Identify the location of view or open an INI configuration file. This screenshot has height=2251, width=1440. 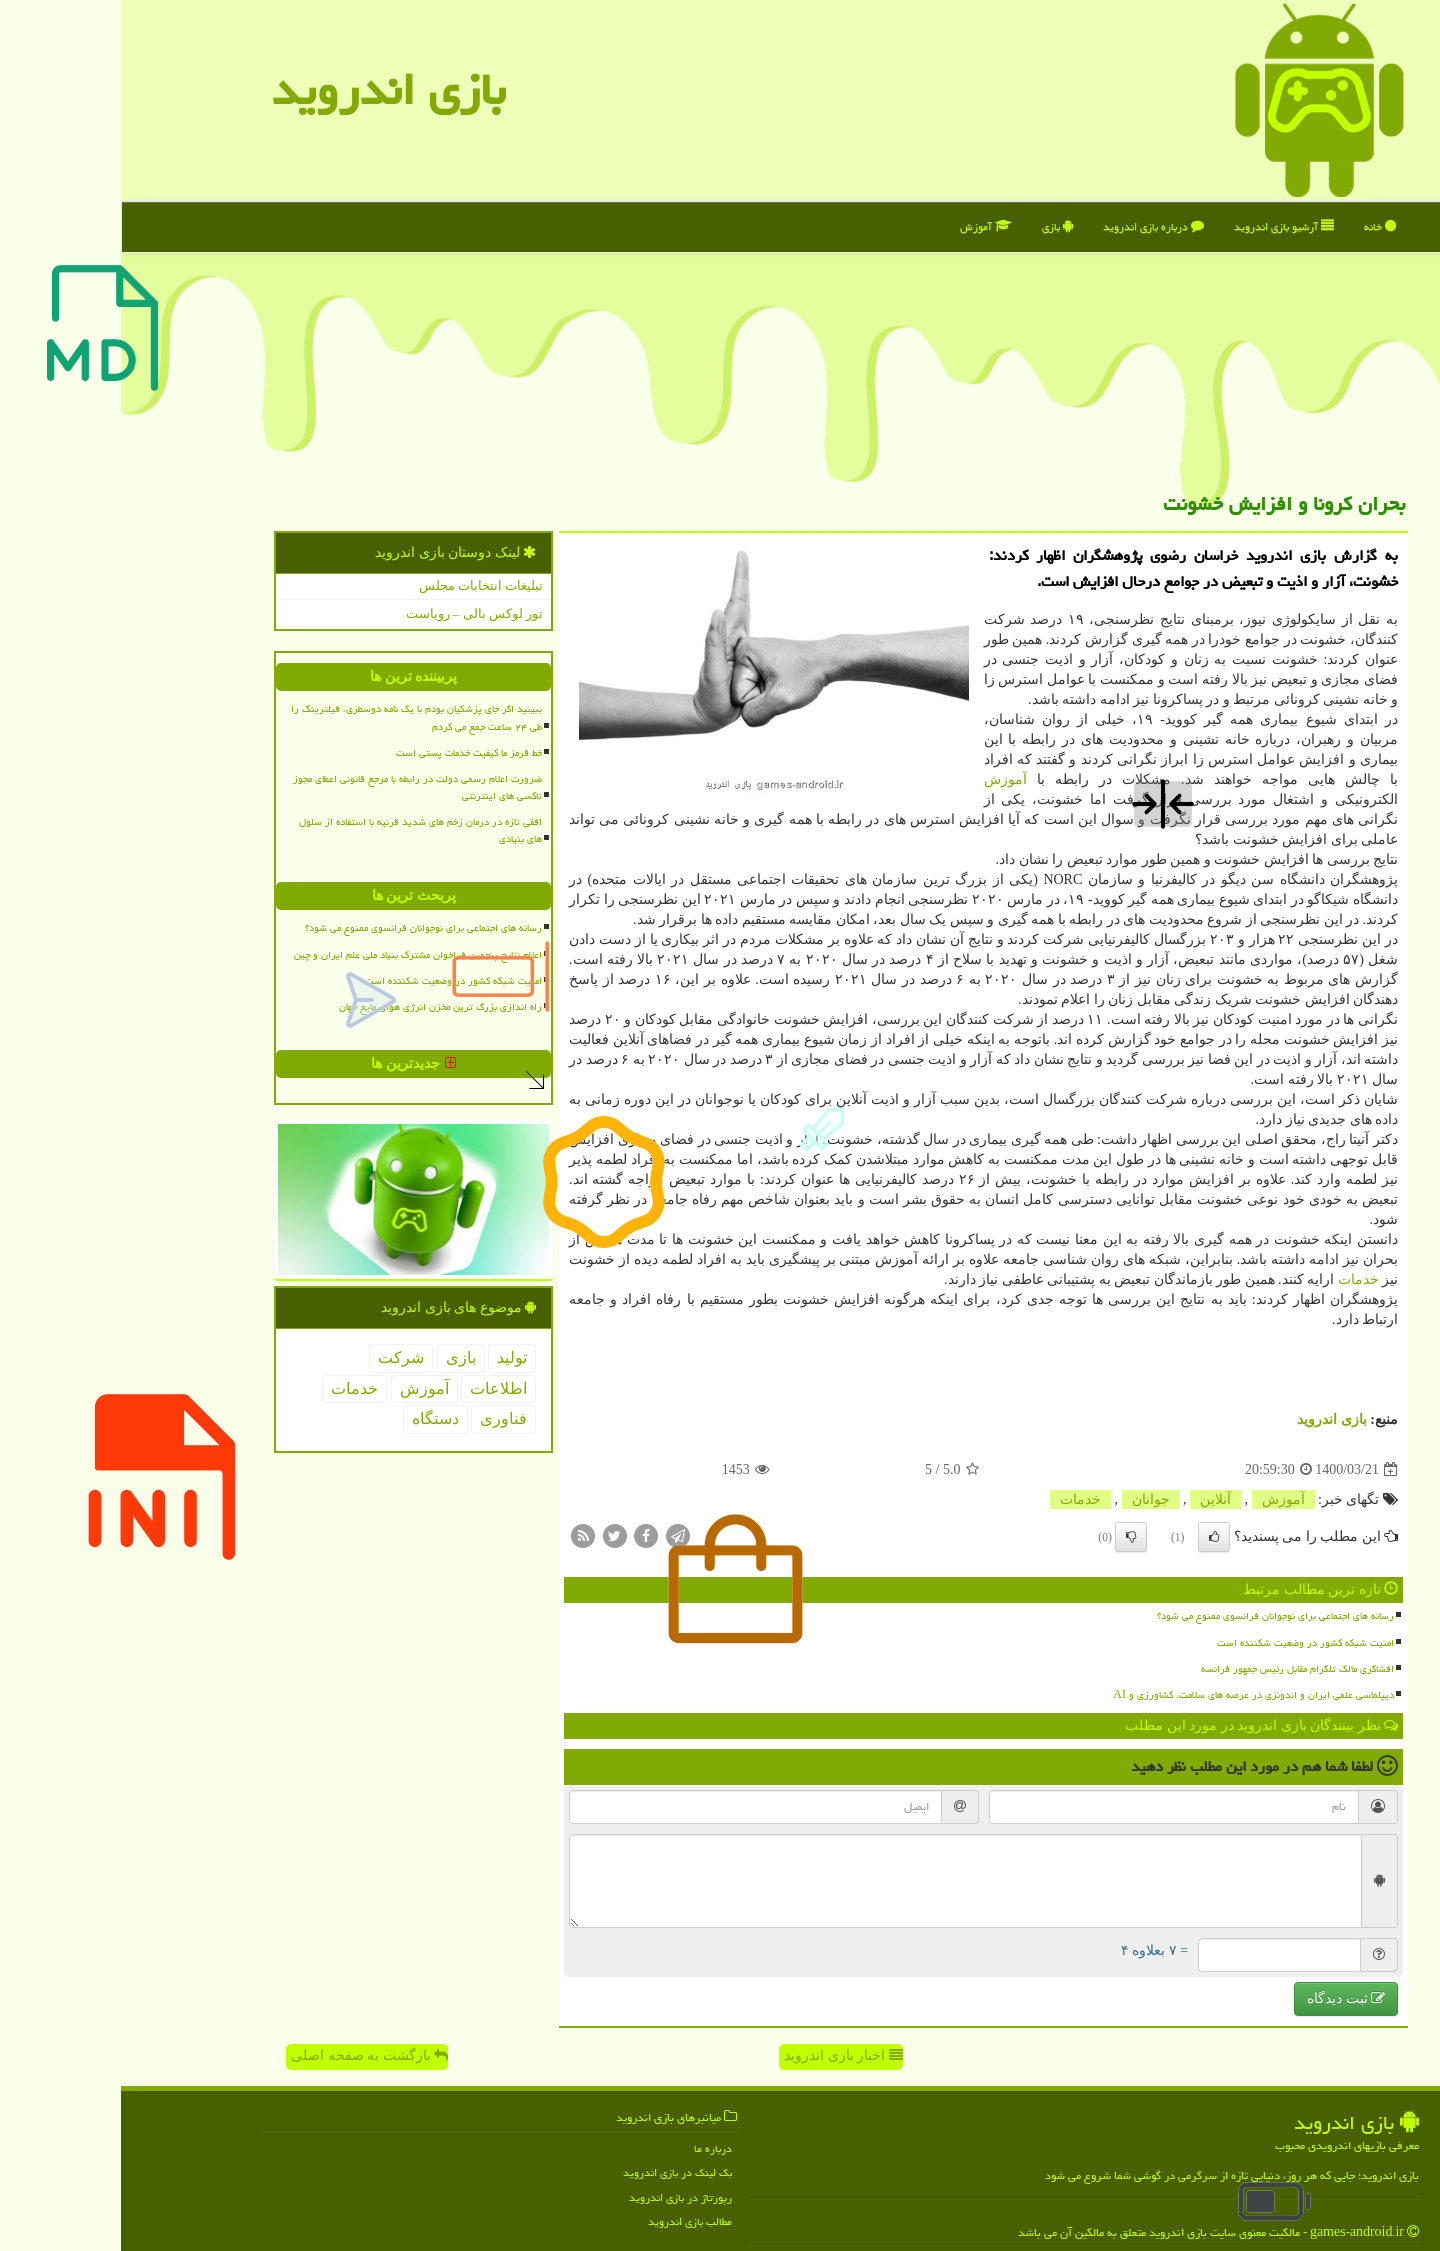
(165, 1477).